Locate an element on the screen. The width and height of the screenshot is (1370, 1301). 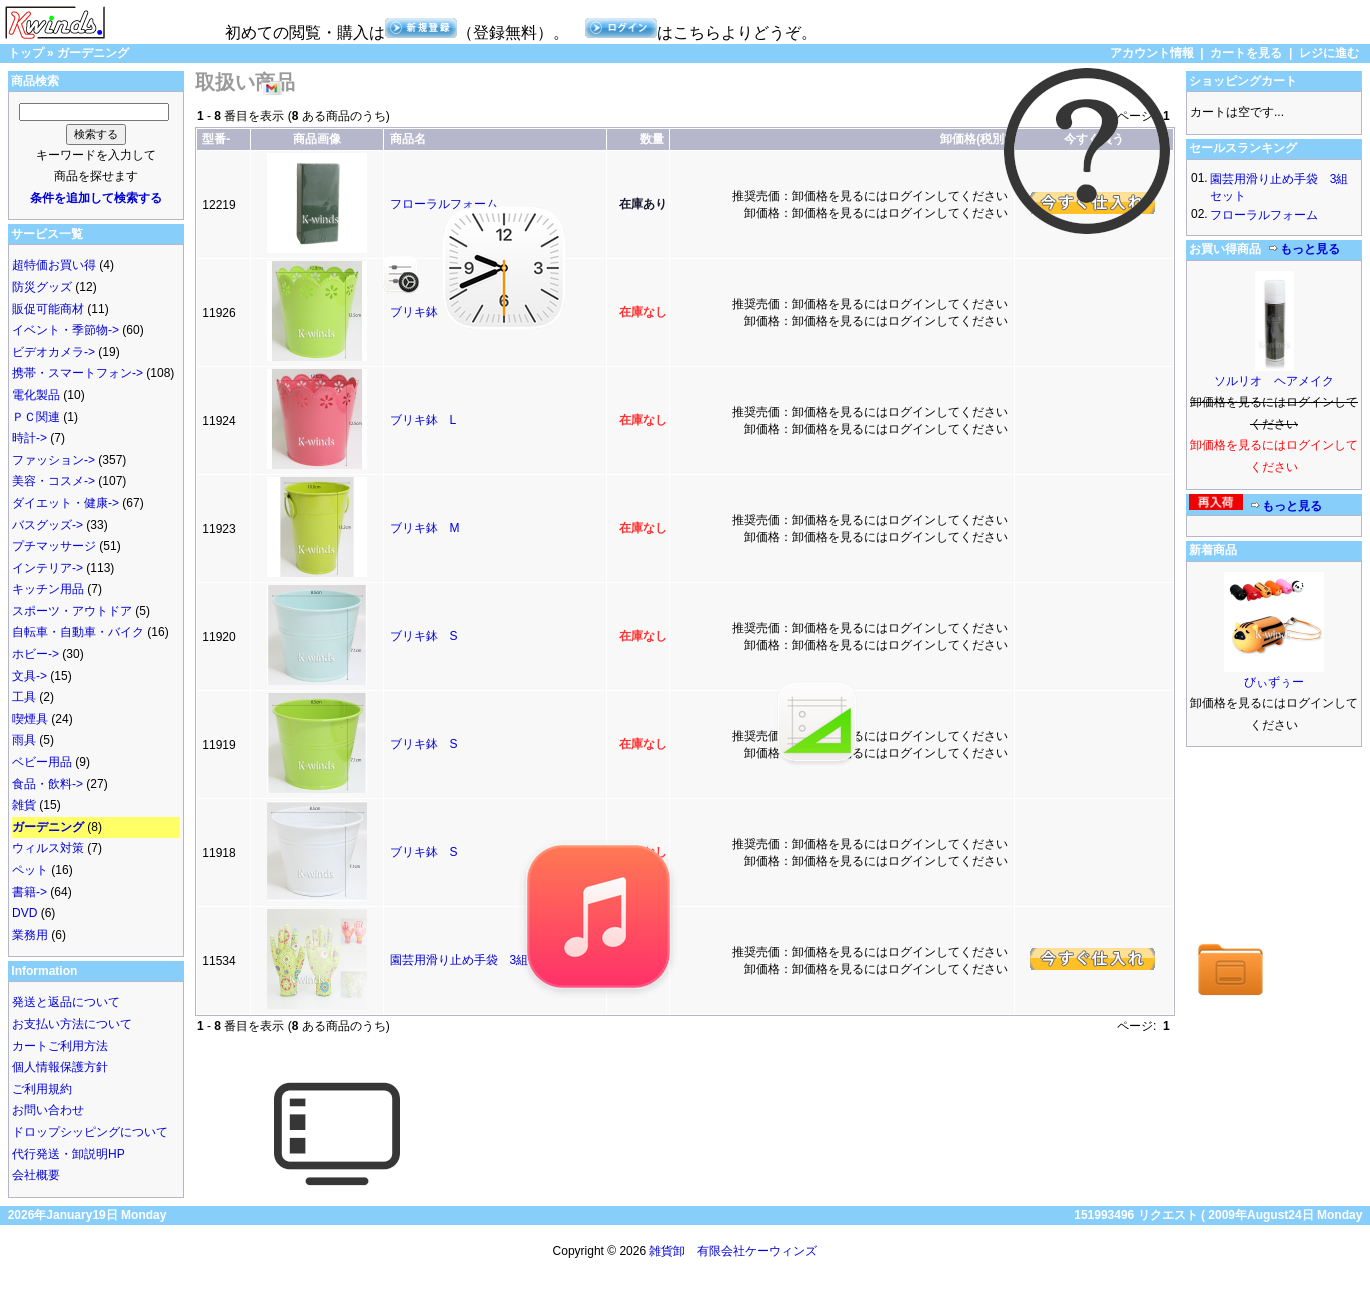
access help or support resources is located at coordinates (1087, 151).